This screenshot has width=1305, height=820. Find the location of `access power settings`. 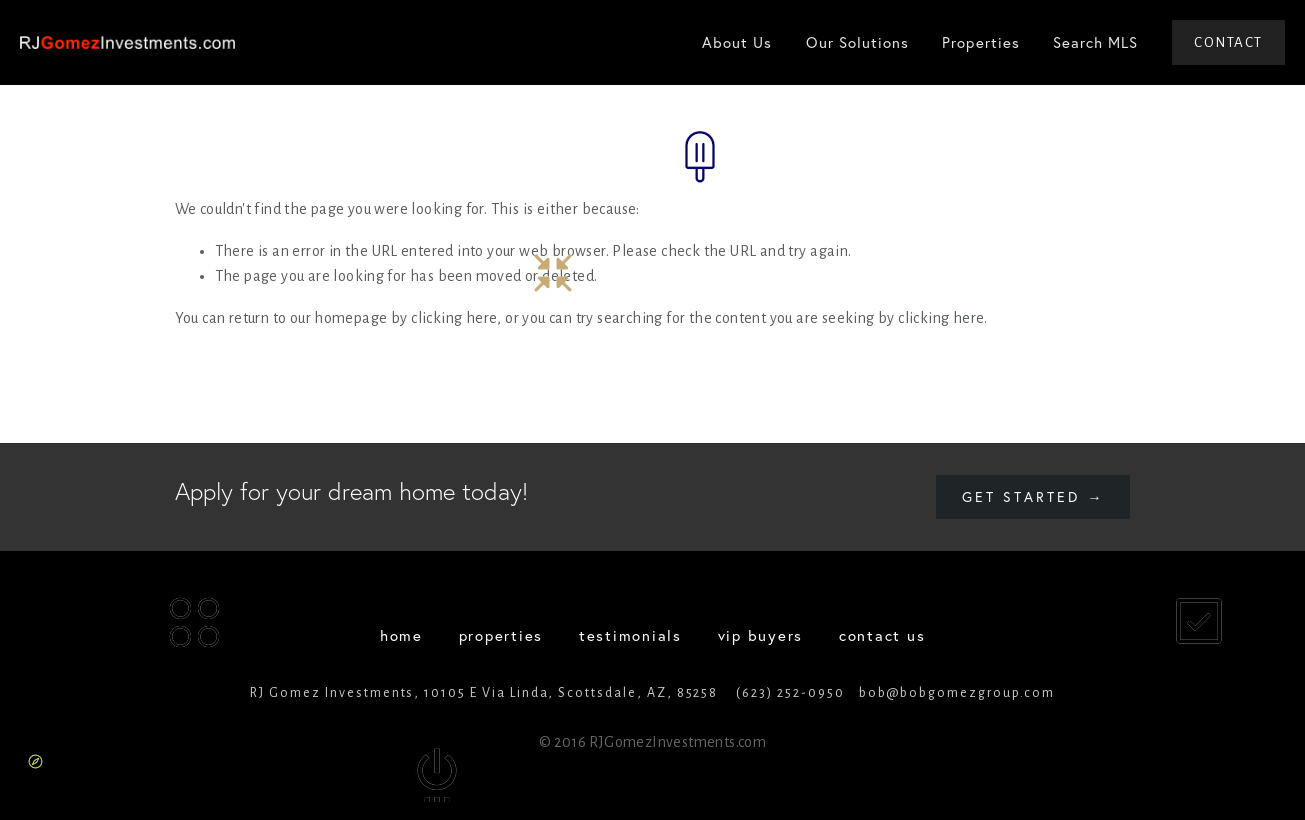

access power settings is located at coordinates (437, 773).